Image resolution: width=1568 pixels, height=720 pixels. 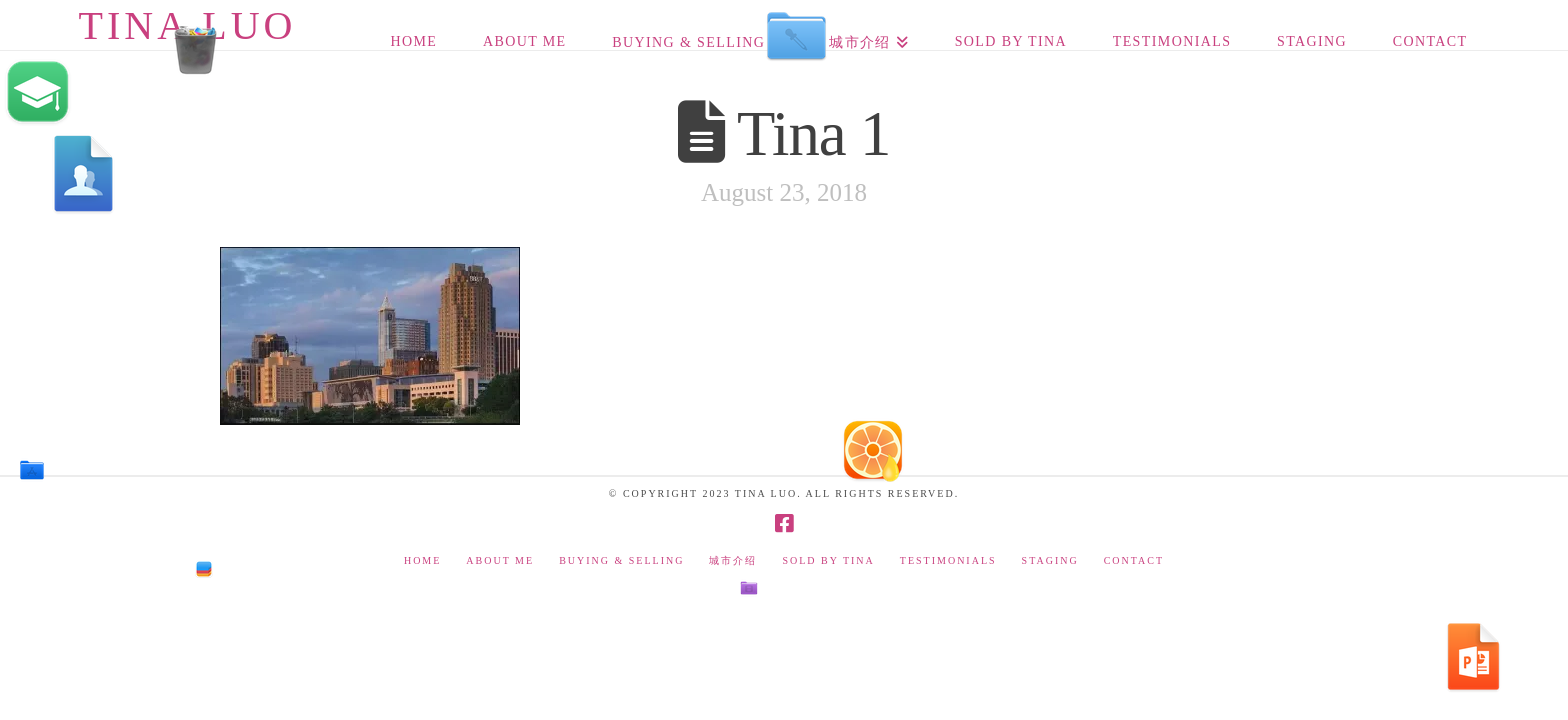 I want to click on open trash to view deleted files, so click(x=195, y=50).